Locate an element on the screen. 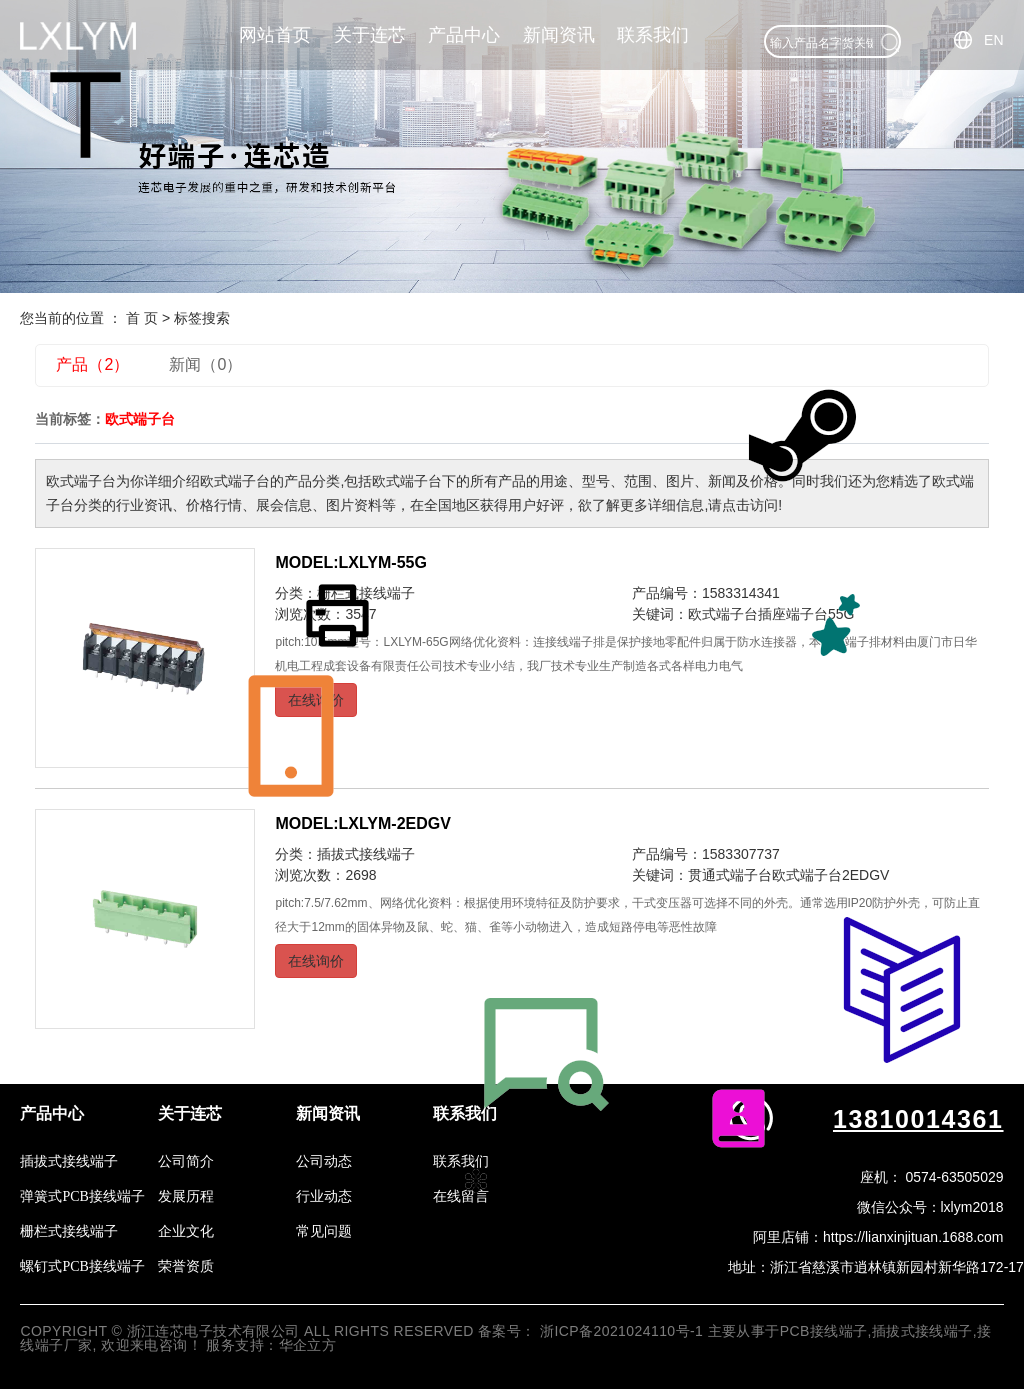 The image size is (1024, 1389). open the Steam gaming platform is located at coordinates (802, 435).